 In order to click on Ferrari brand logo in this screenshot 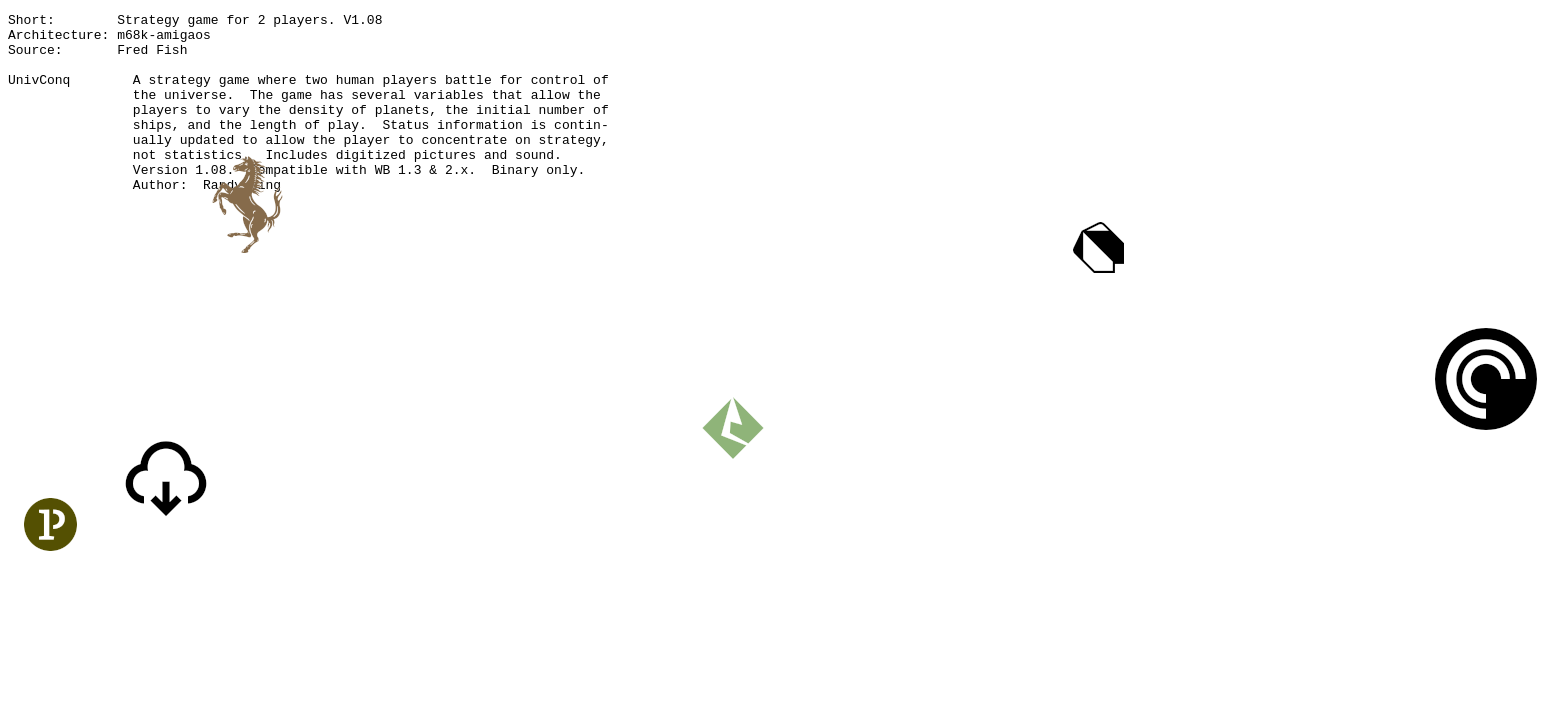, I will do `click(247, 204)`.